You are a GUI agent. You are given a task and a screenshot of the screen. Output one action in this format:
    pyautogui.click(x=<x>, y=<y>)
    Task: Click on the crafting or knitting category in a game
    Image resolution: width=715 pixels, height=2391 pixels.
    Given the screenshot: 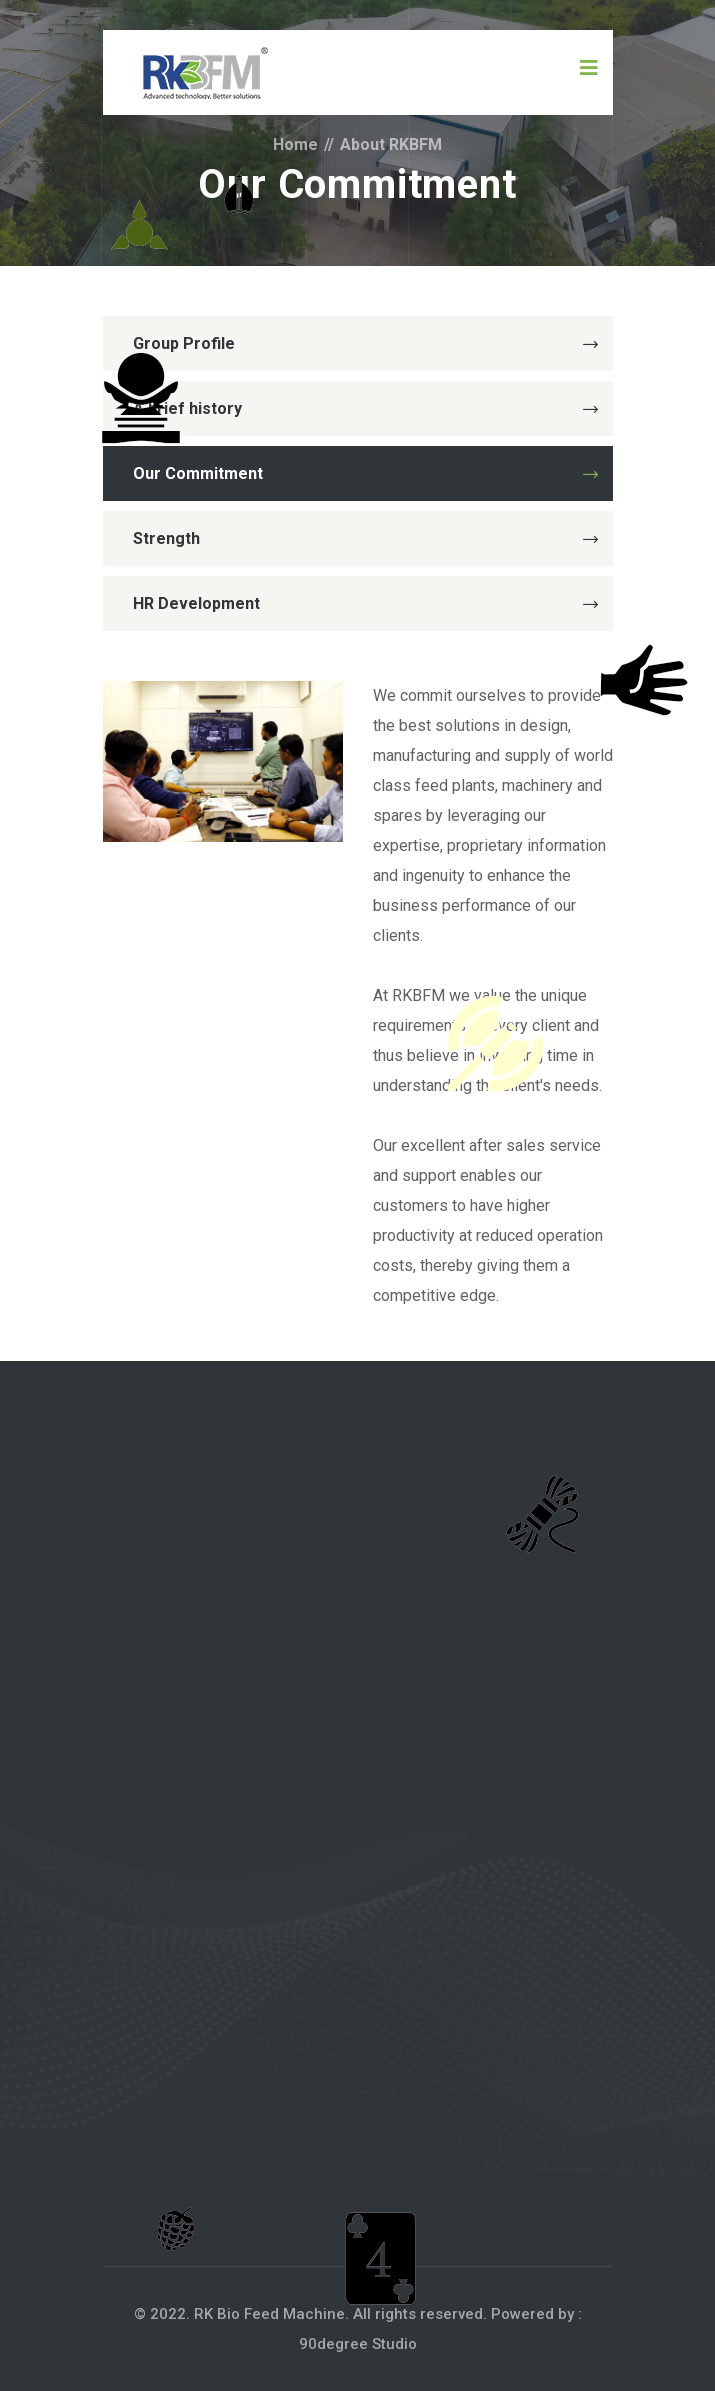 What is the action you would take?
    pyautogui.click(x=542, y=1514)
    